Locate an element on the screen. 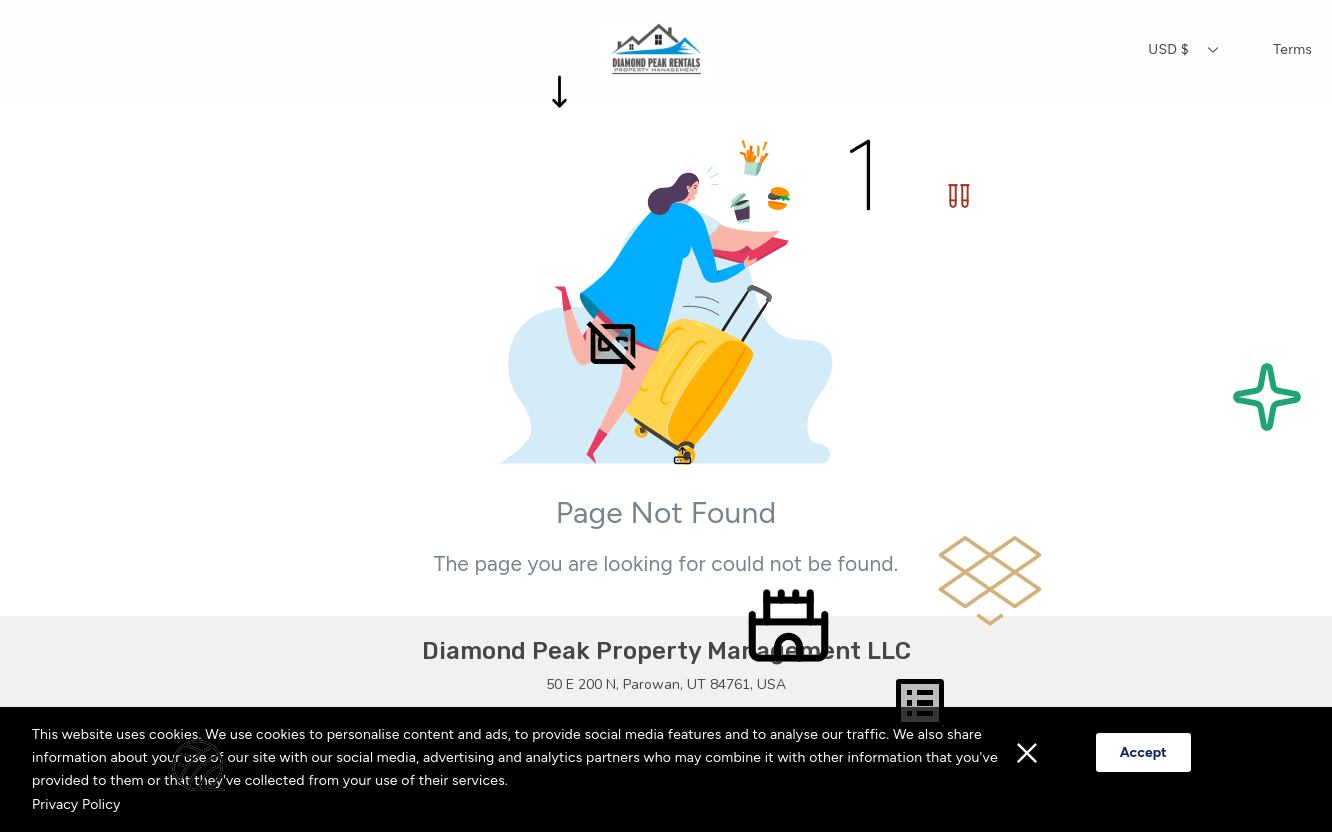 This screenshot has height=832, width=1332. access dropbox cloud storage is located at coordinates (990, 576).